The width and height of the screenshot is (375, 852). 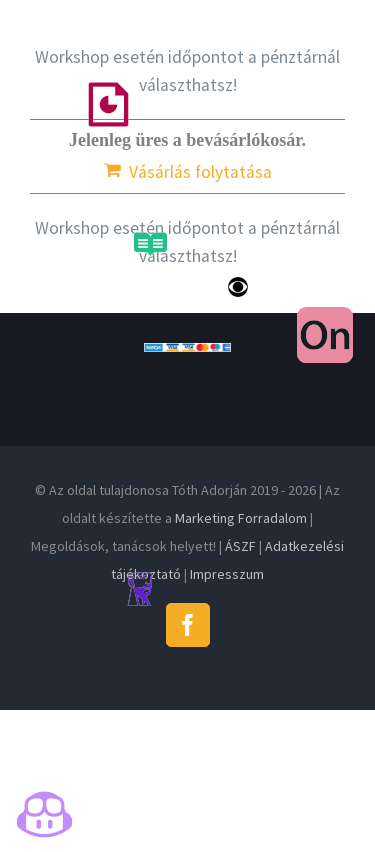 I want to click on open ProcessOn app, so click(x=325, y=335).